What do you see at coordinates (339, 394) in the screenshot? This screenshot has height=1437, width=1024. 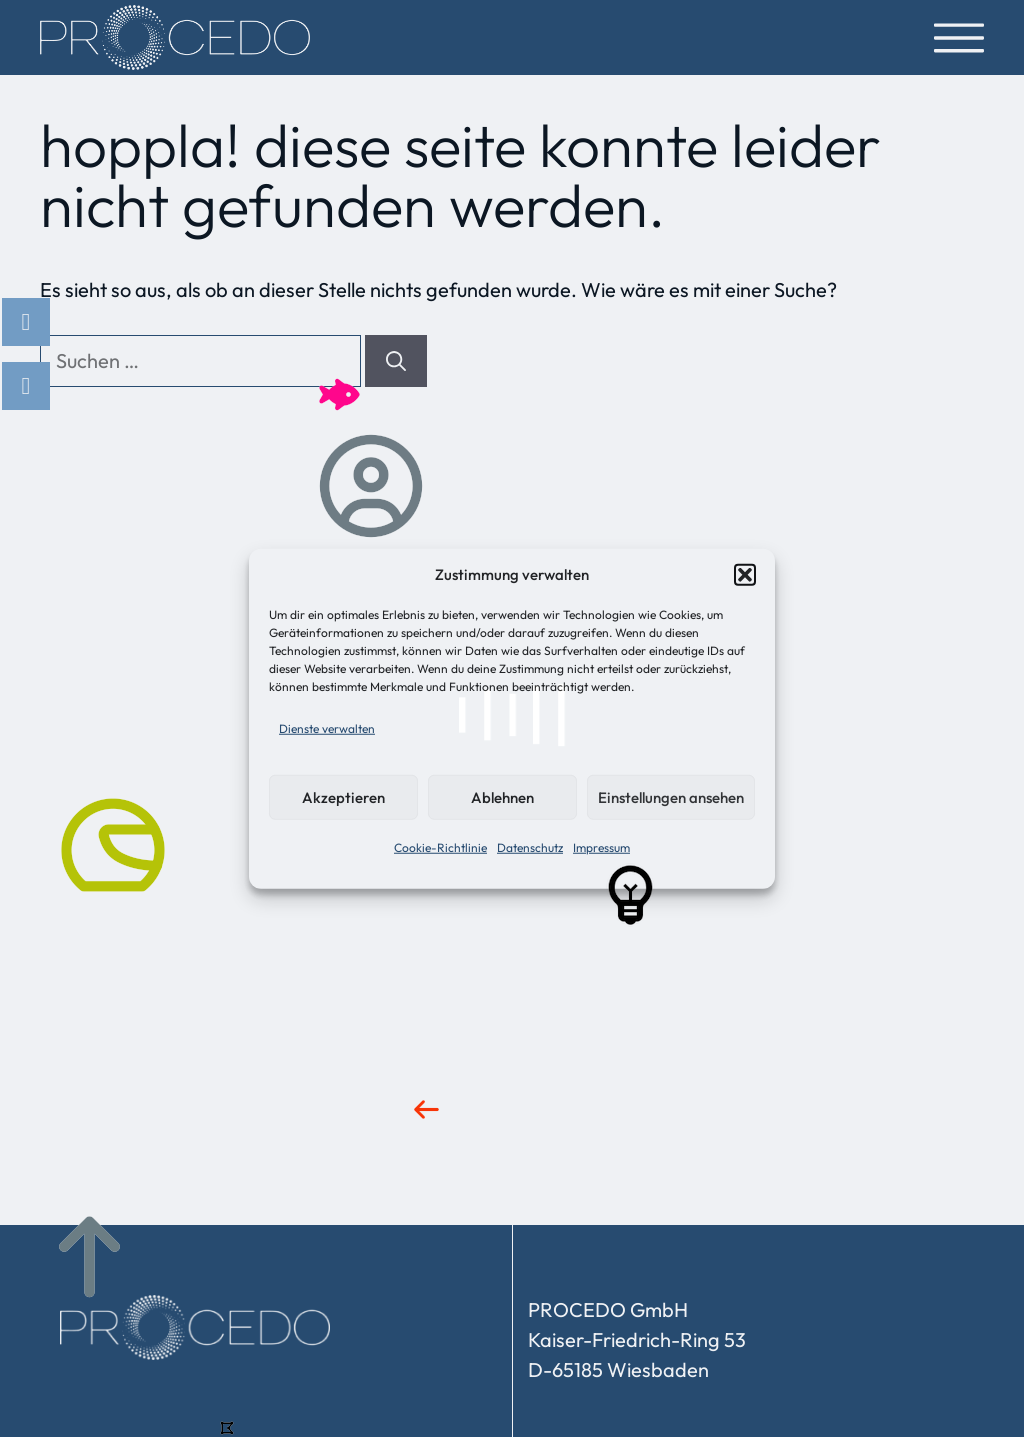 I see `indicates seafood or fish-related content` at bounding box center [339, 394].